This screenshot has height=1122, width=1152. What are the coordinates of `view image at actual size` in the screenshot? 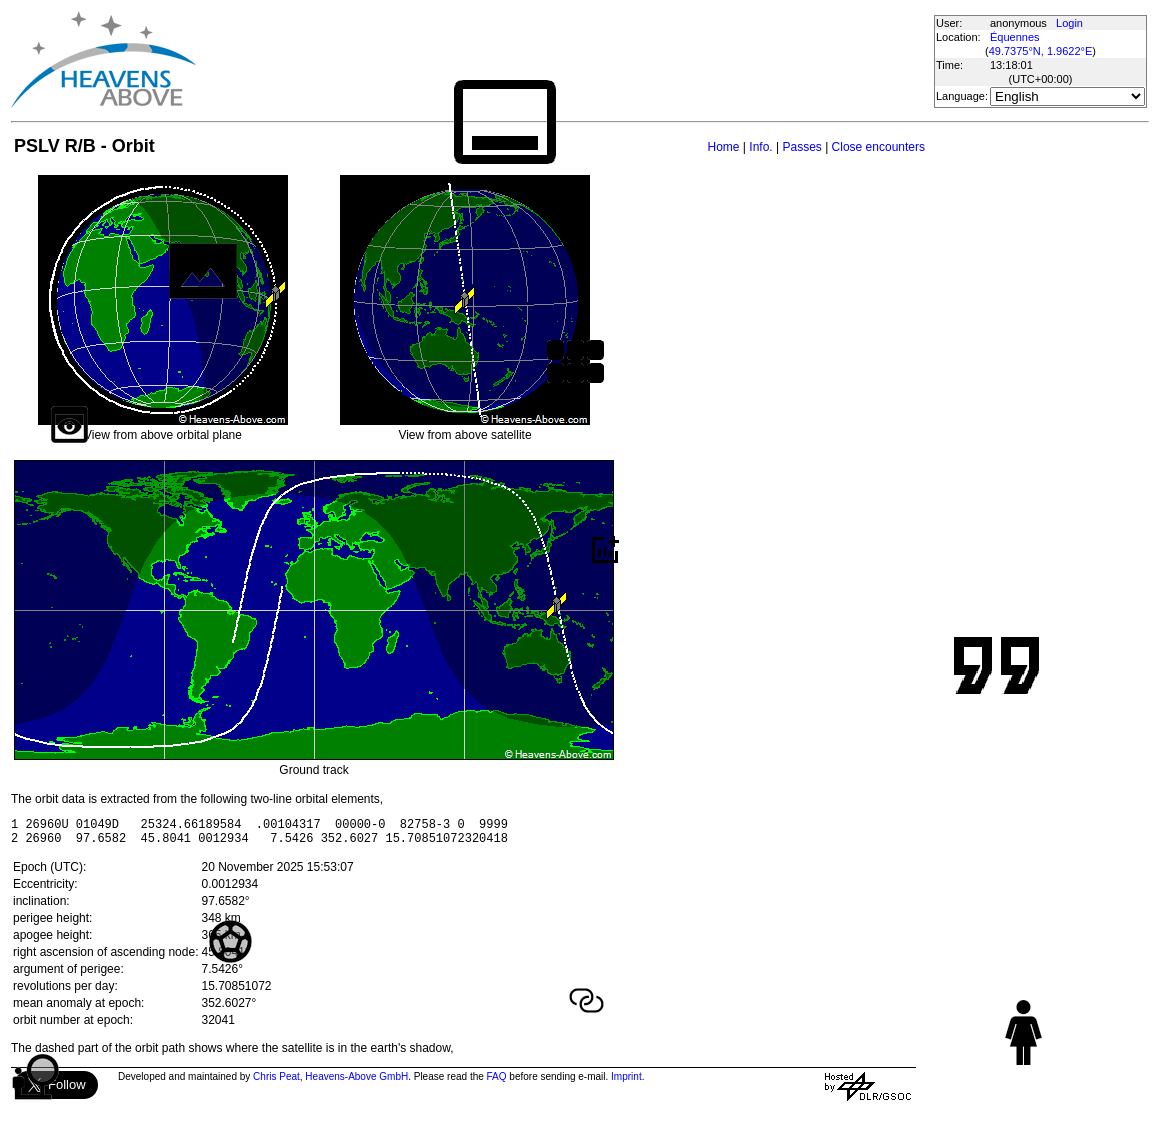 It's located at (203, 271).